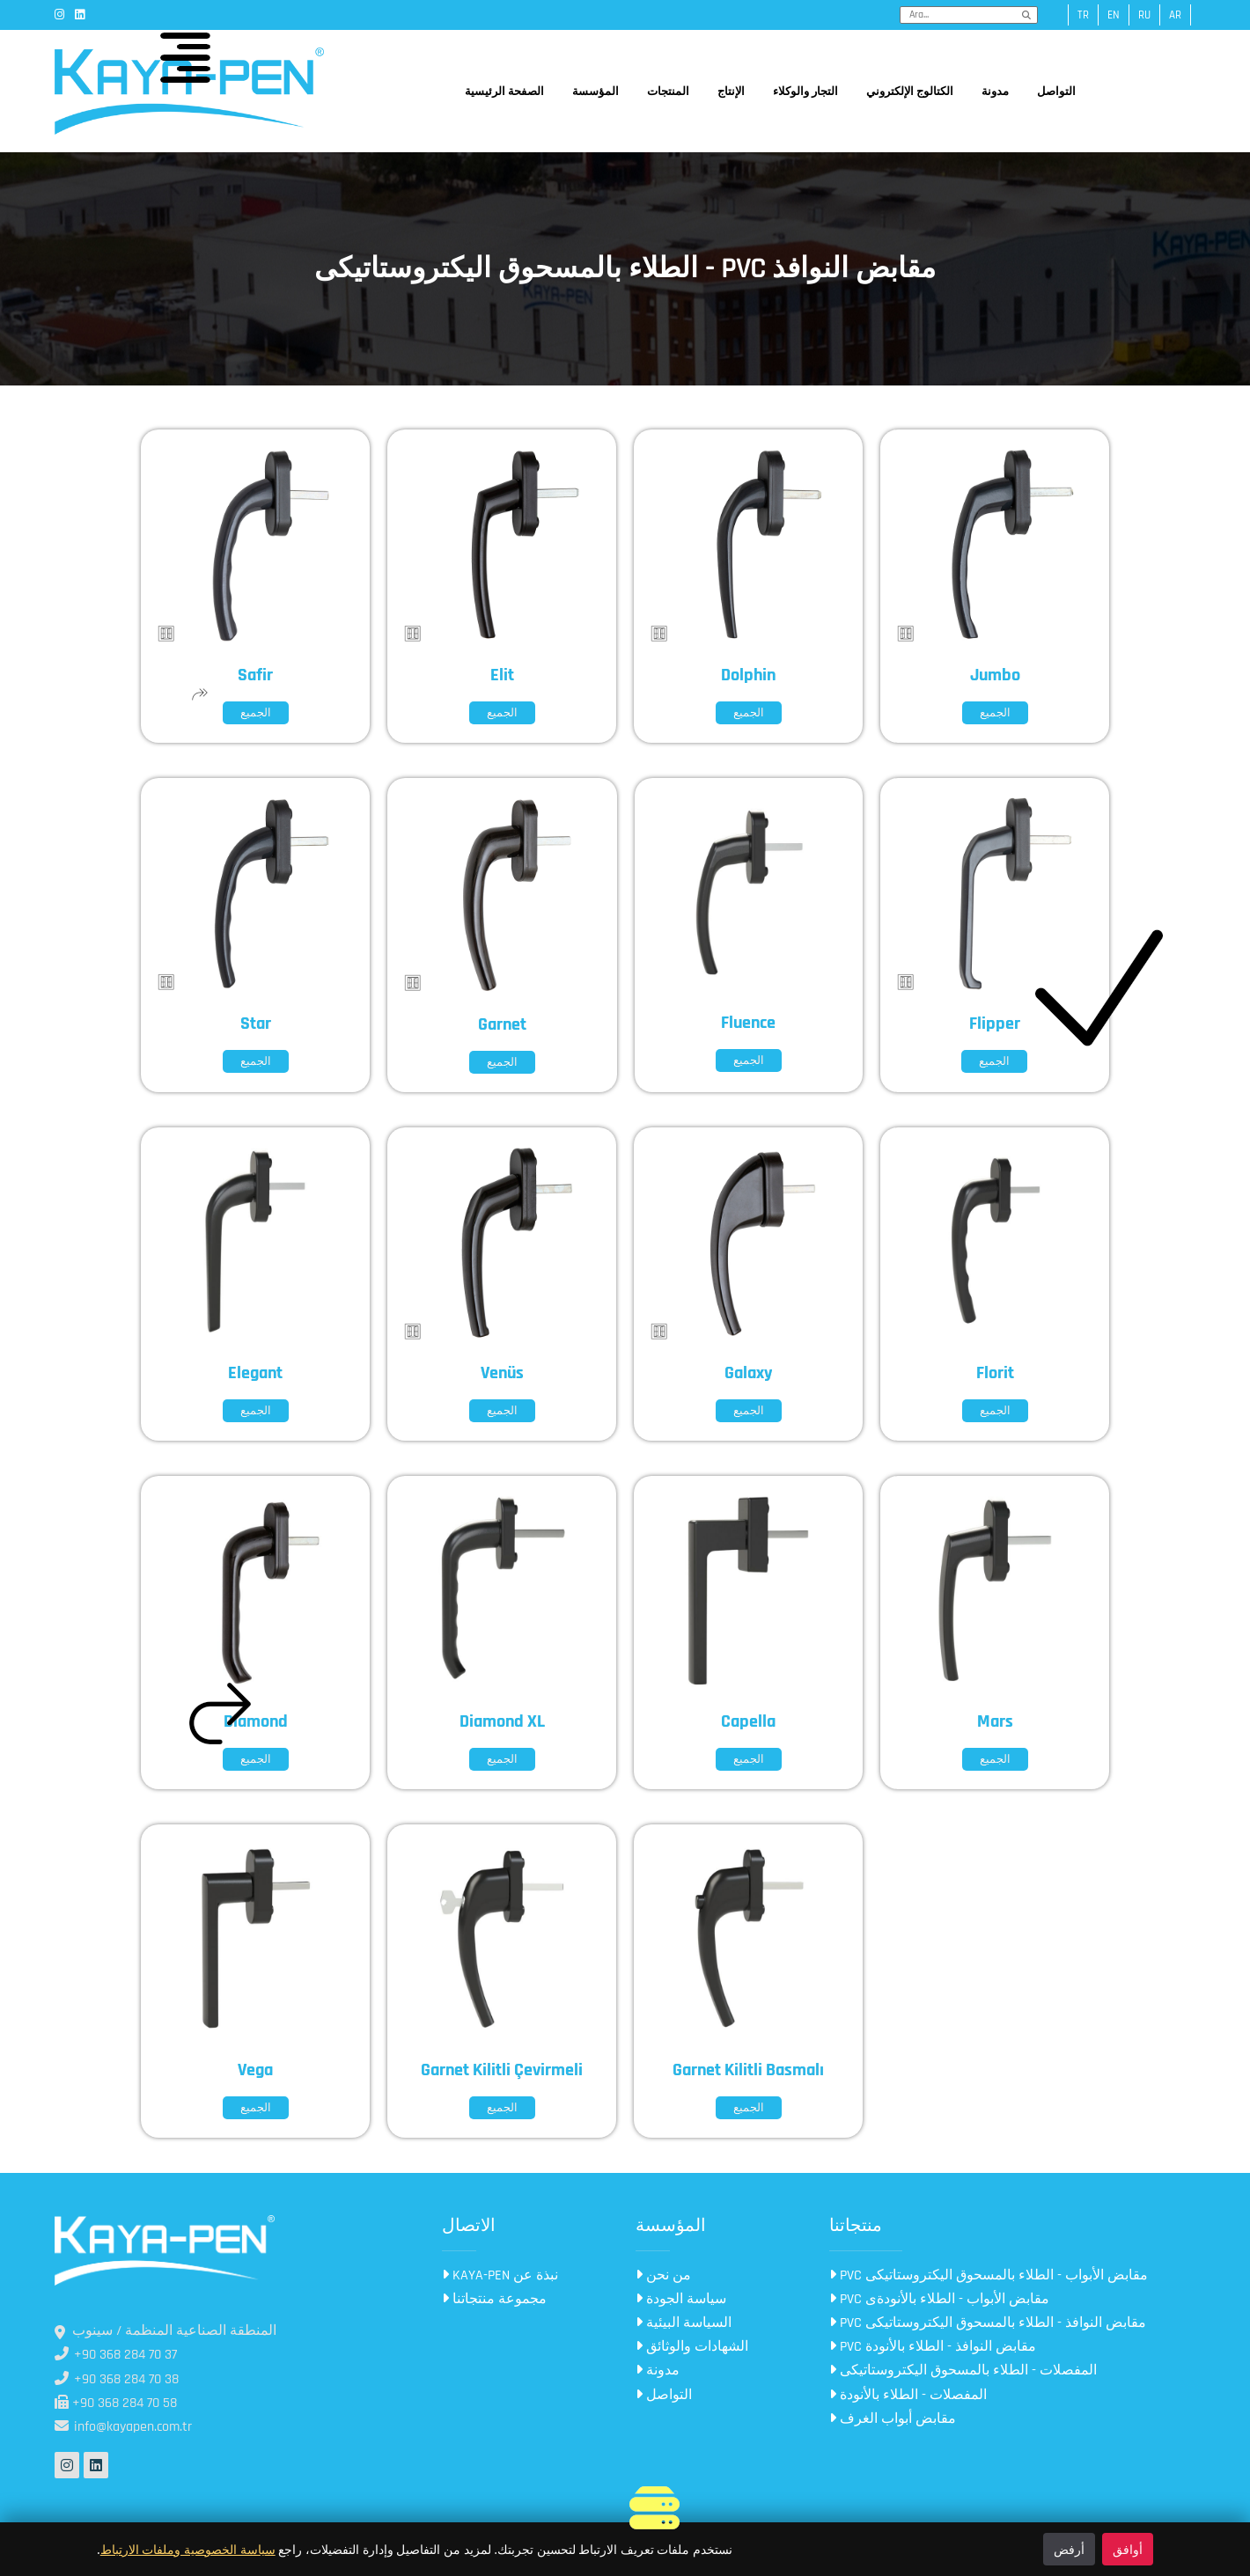  I want to click on align text to the right, so click(185, 57).